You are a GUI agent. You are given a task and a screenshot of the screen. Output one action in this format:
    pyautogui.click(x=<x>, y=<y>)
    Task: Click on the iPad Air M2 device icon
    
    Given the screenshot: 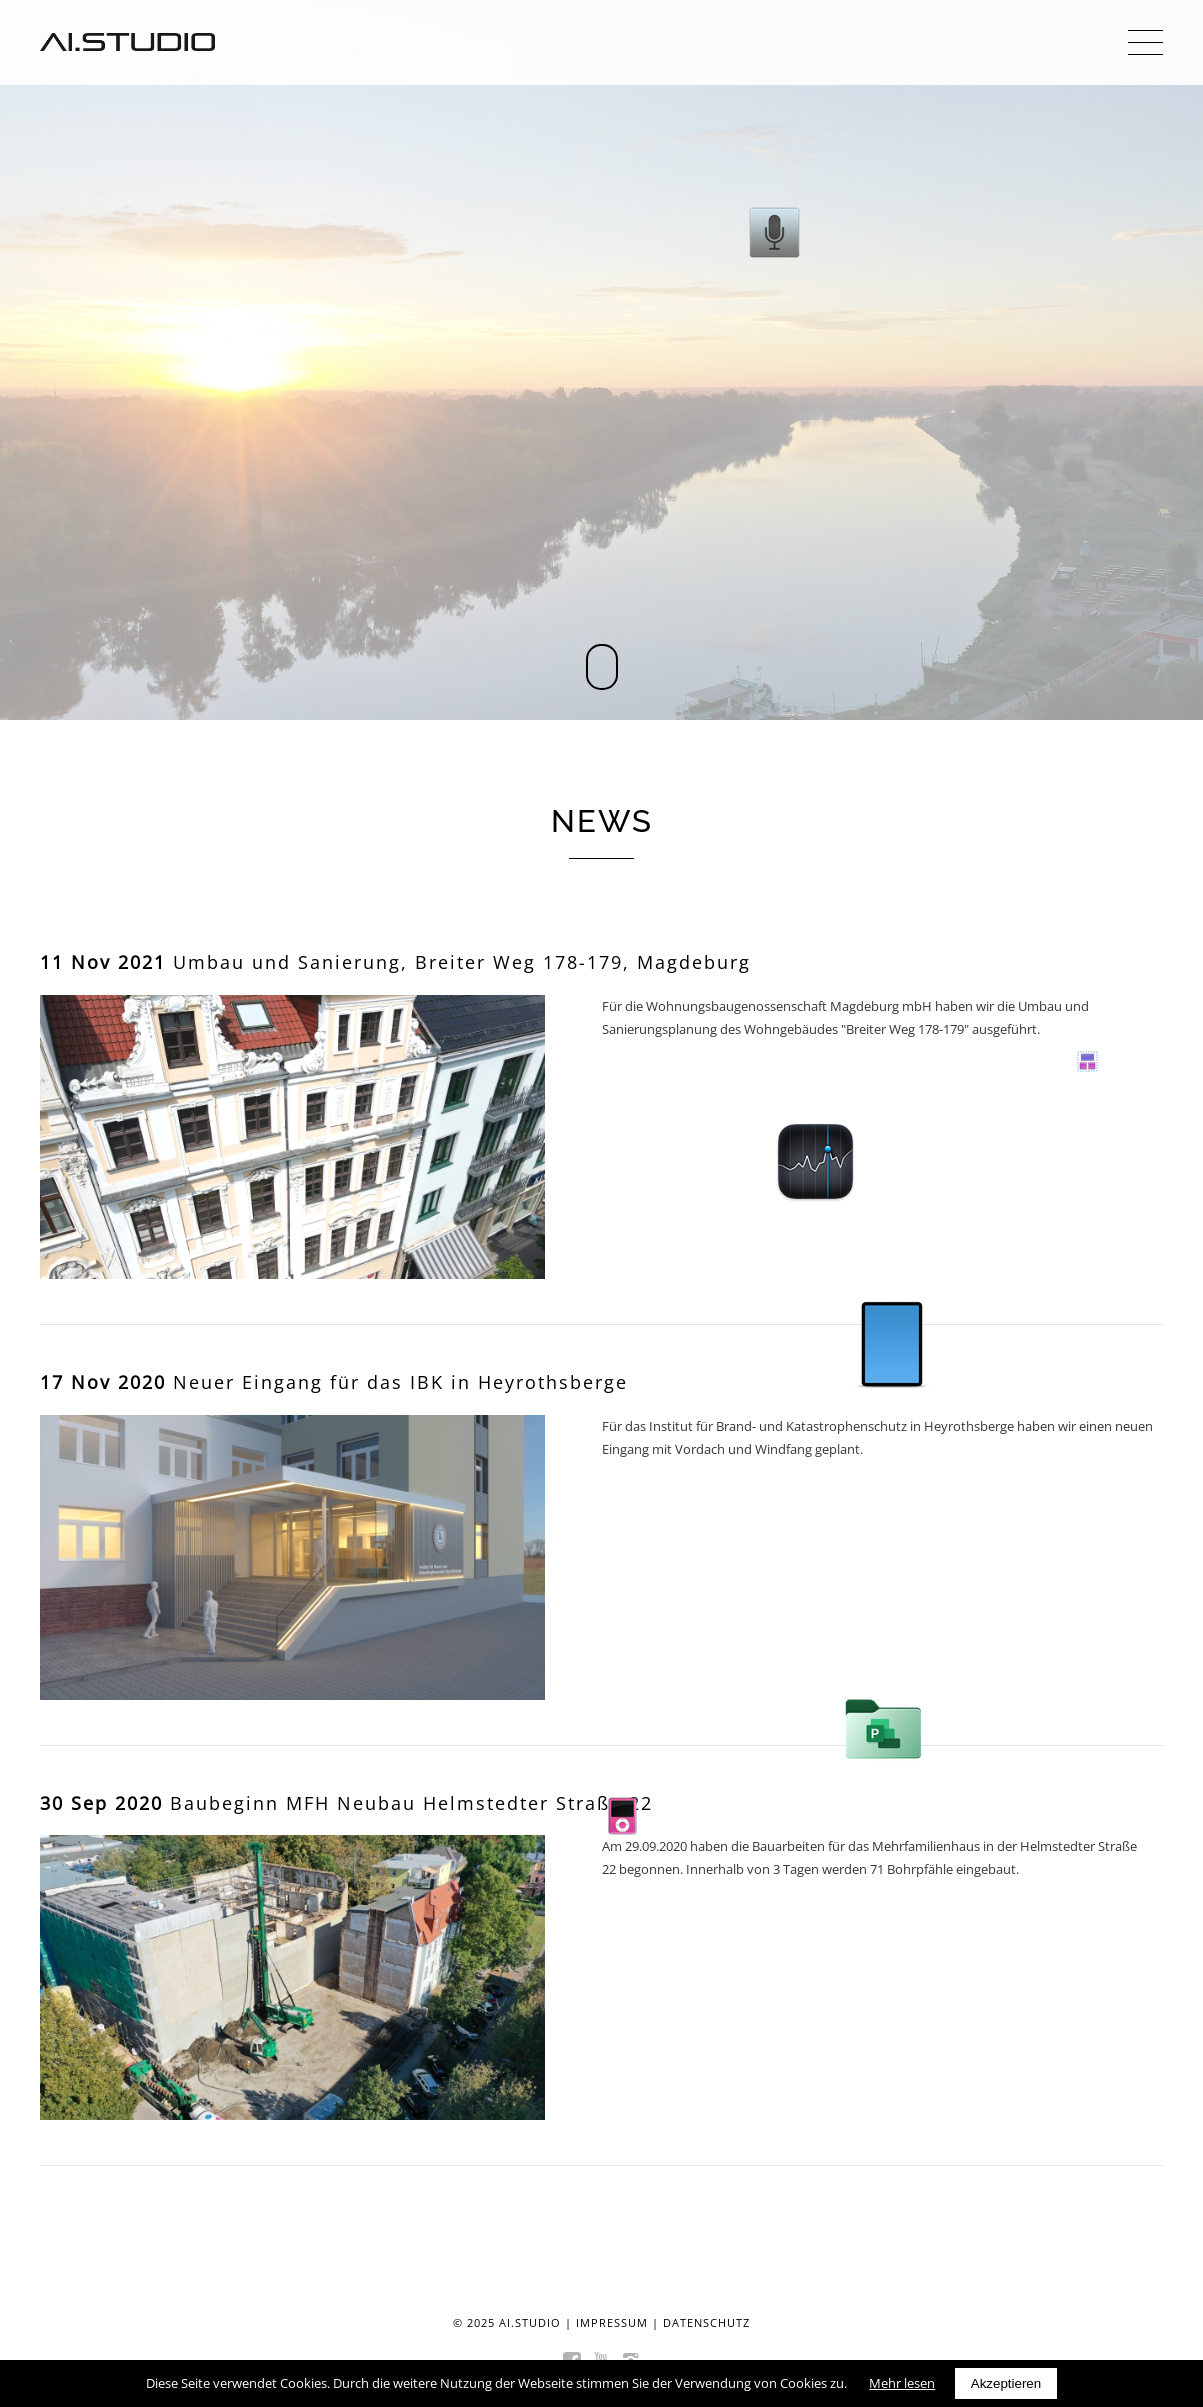 What is the action you would take?
    pyautogui.click(x=892, y=1345)
    